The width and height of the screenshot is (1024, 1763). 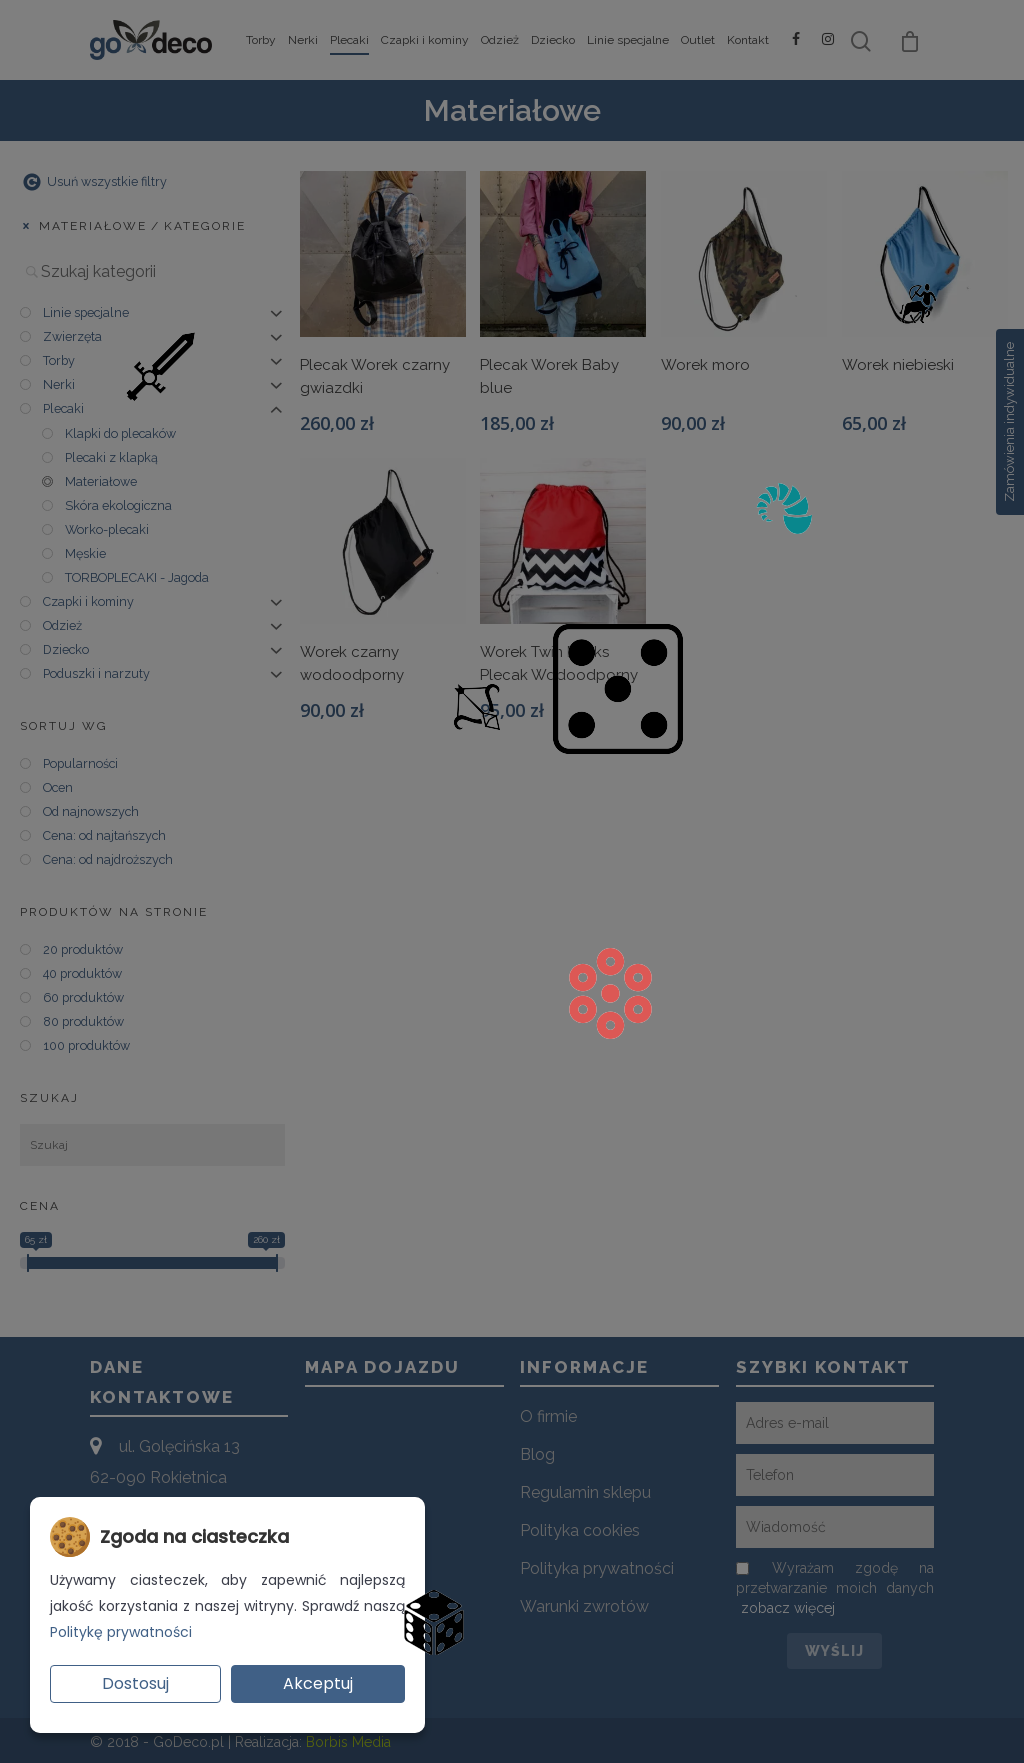 I want to click on access cooking or food preparation menu, so click(x=784, y=509).